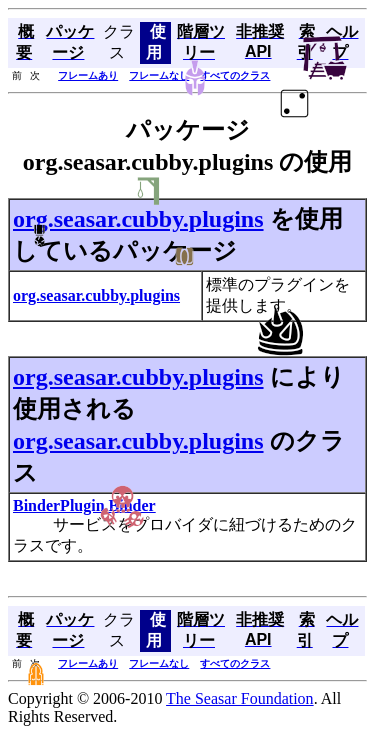  What do you see at coordinates (325, 58) in the screenshot?
I see `access gold mine resource building` at bounding box center [325, 58].